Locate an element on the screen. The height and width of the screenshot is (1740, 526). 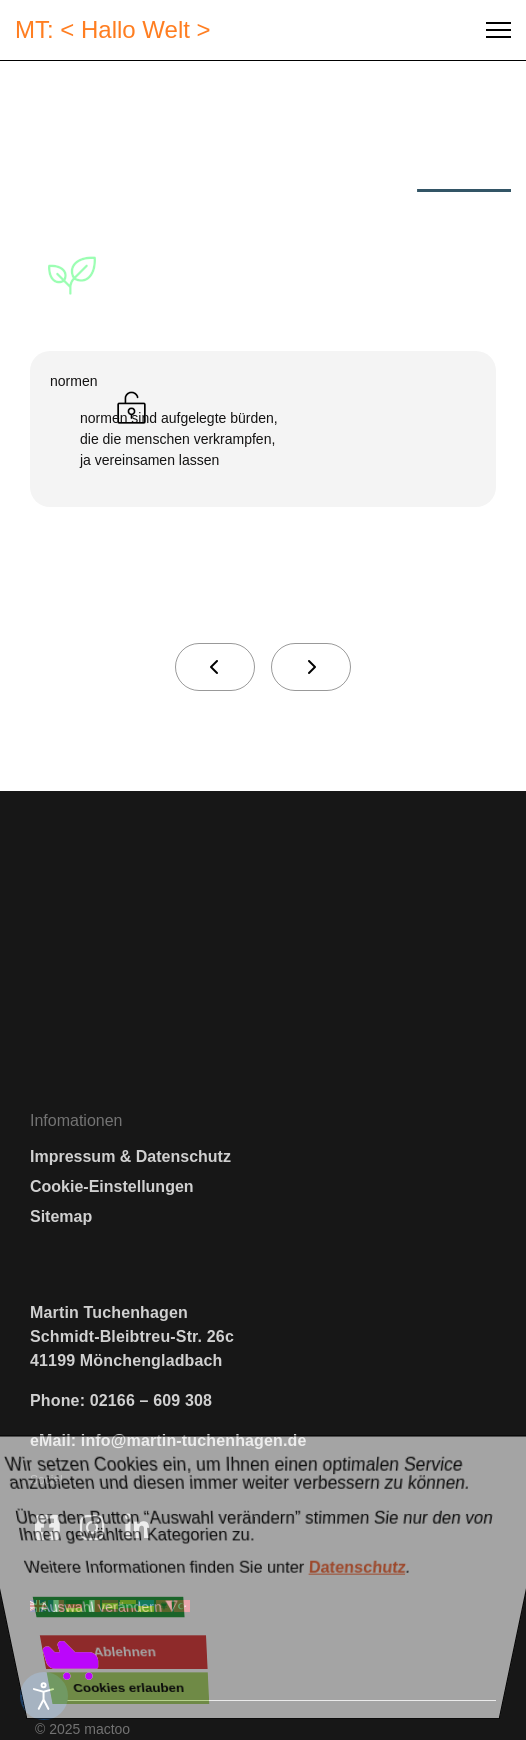
view plant care or gardening features is located at coordinates (72, 274).